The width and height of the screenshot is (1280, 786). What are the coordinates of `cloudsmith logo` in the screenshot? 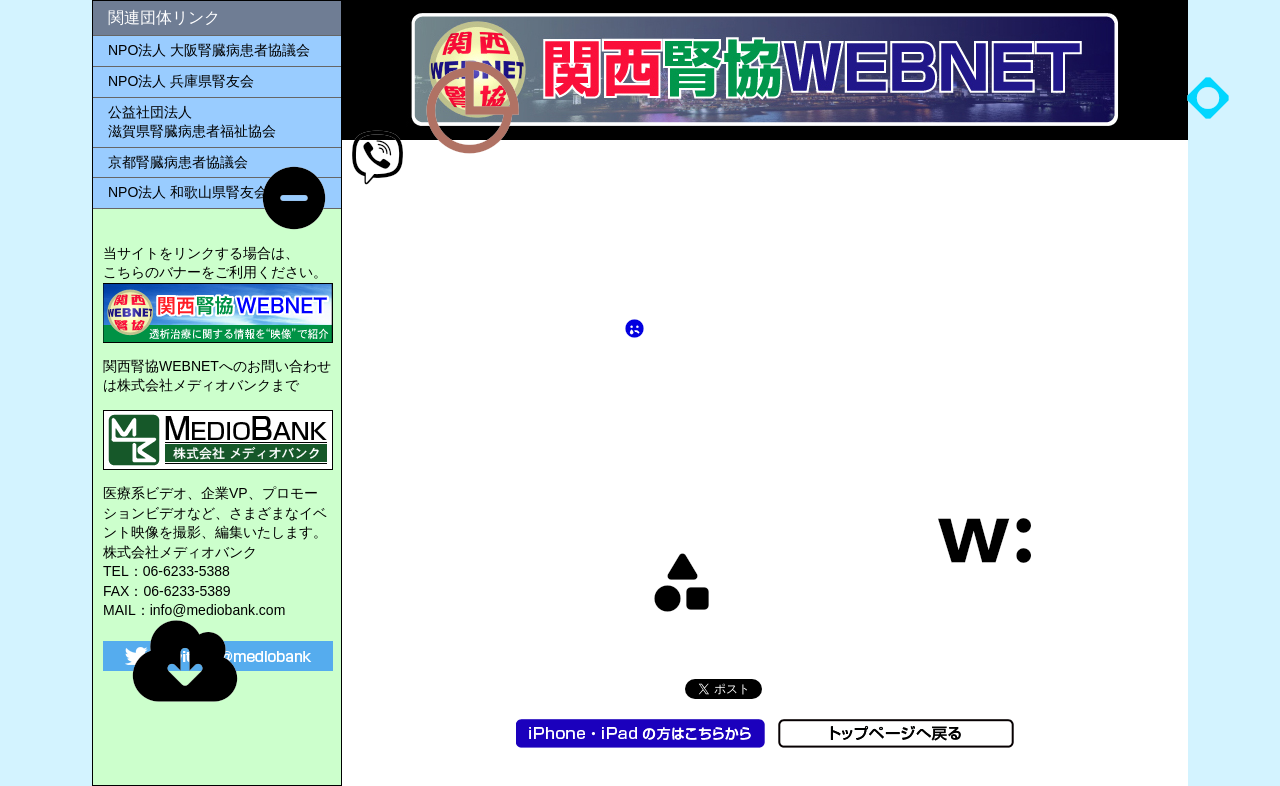 It's located at (1208, 98).